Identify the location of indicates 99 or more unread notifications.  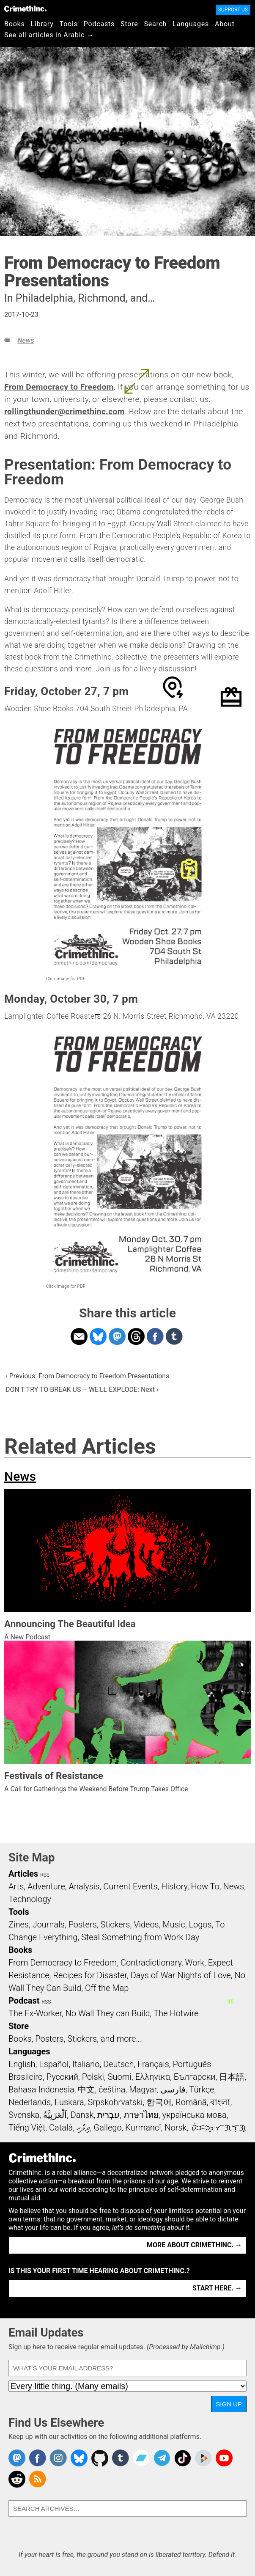
(230, 2001).